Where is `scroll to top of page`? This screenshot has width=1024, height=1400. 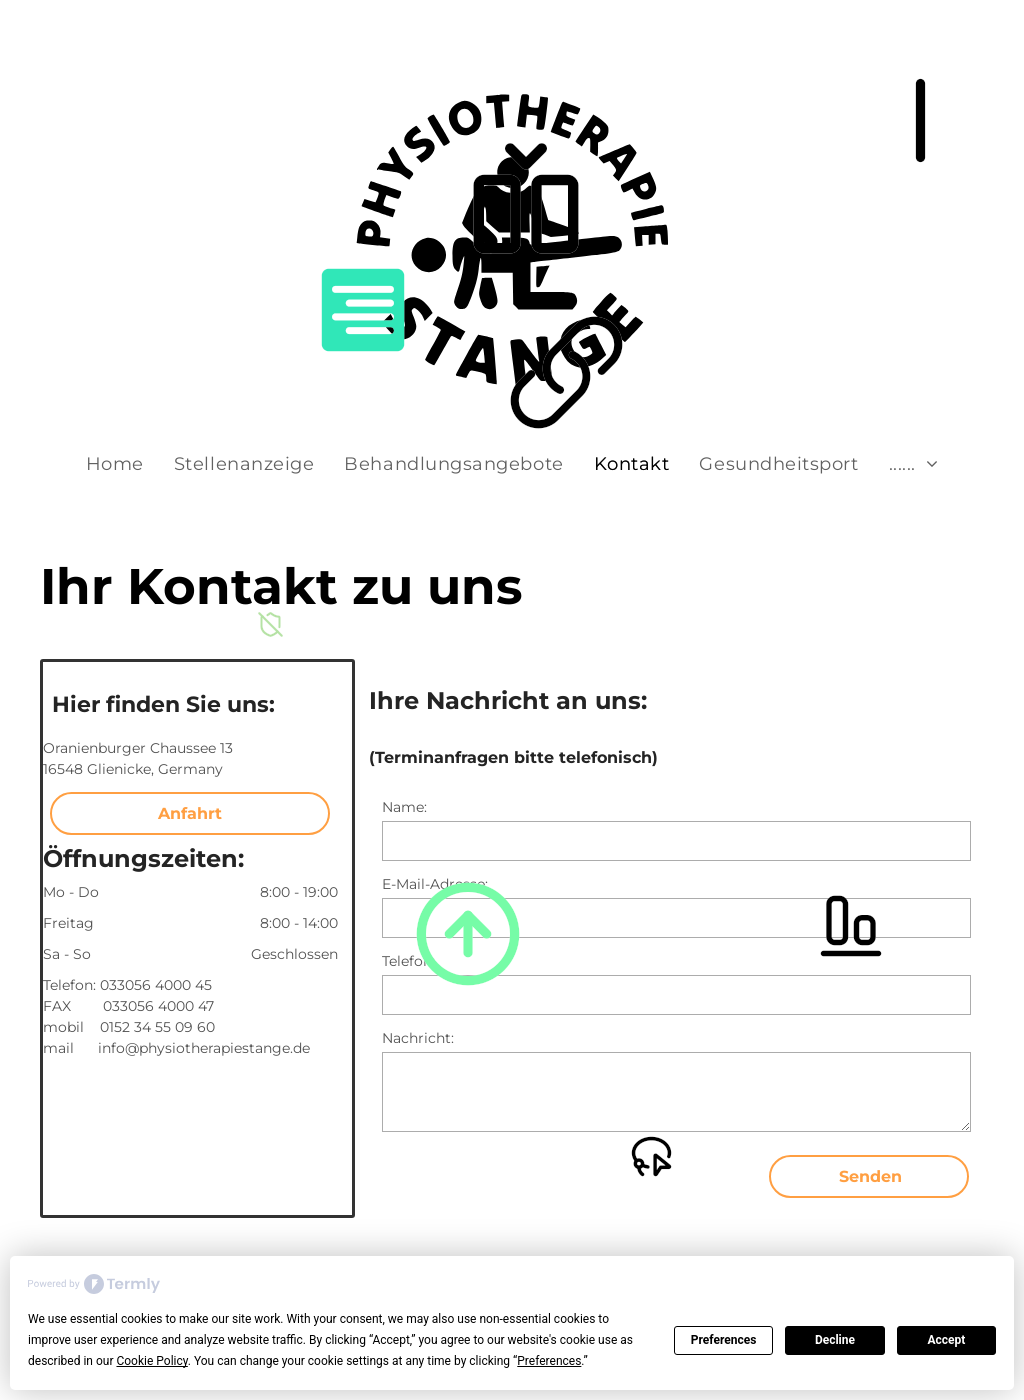
scroll to top of page is located at coordinates (468, 934).